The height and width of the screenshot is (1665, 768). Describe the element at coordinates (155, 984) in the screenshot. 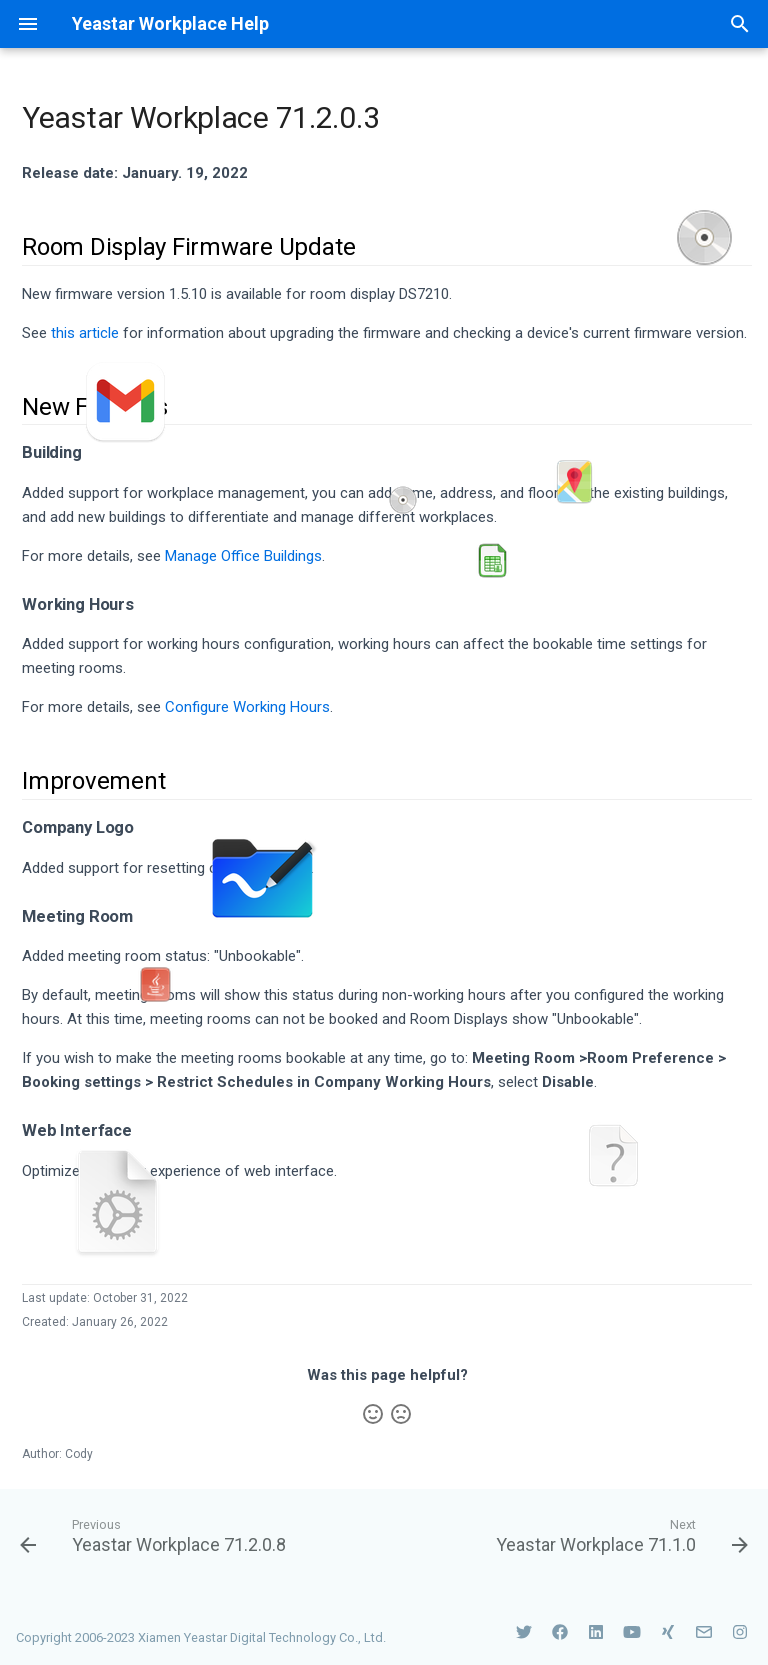

I see `a java archive (.jar) file` at that location.